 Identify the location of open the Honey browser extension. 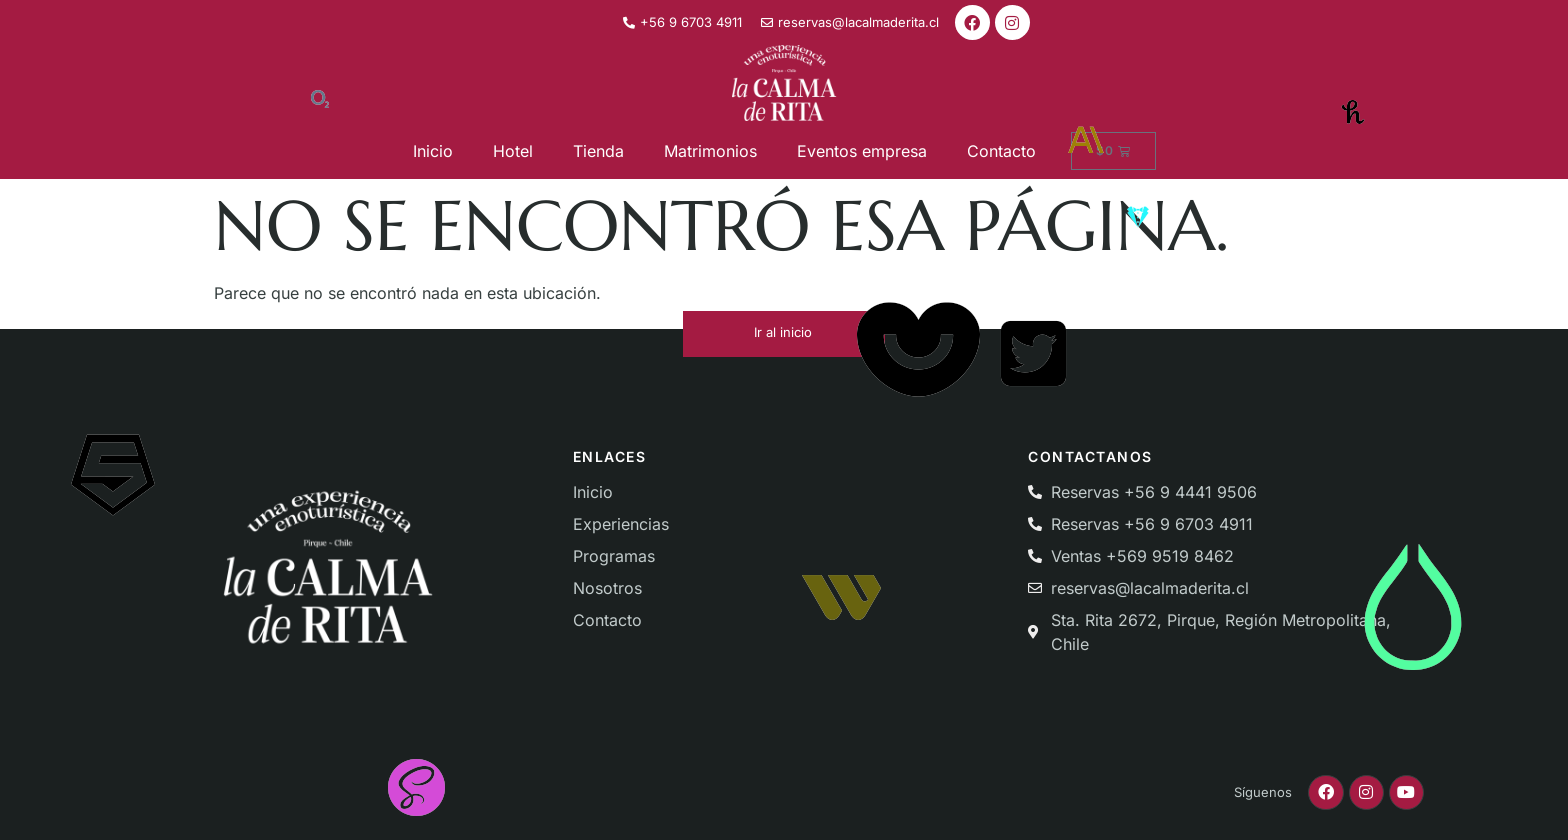
(1353, 112).